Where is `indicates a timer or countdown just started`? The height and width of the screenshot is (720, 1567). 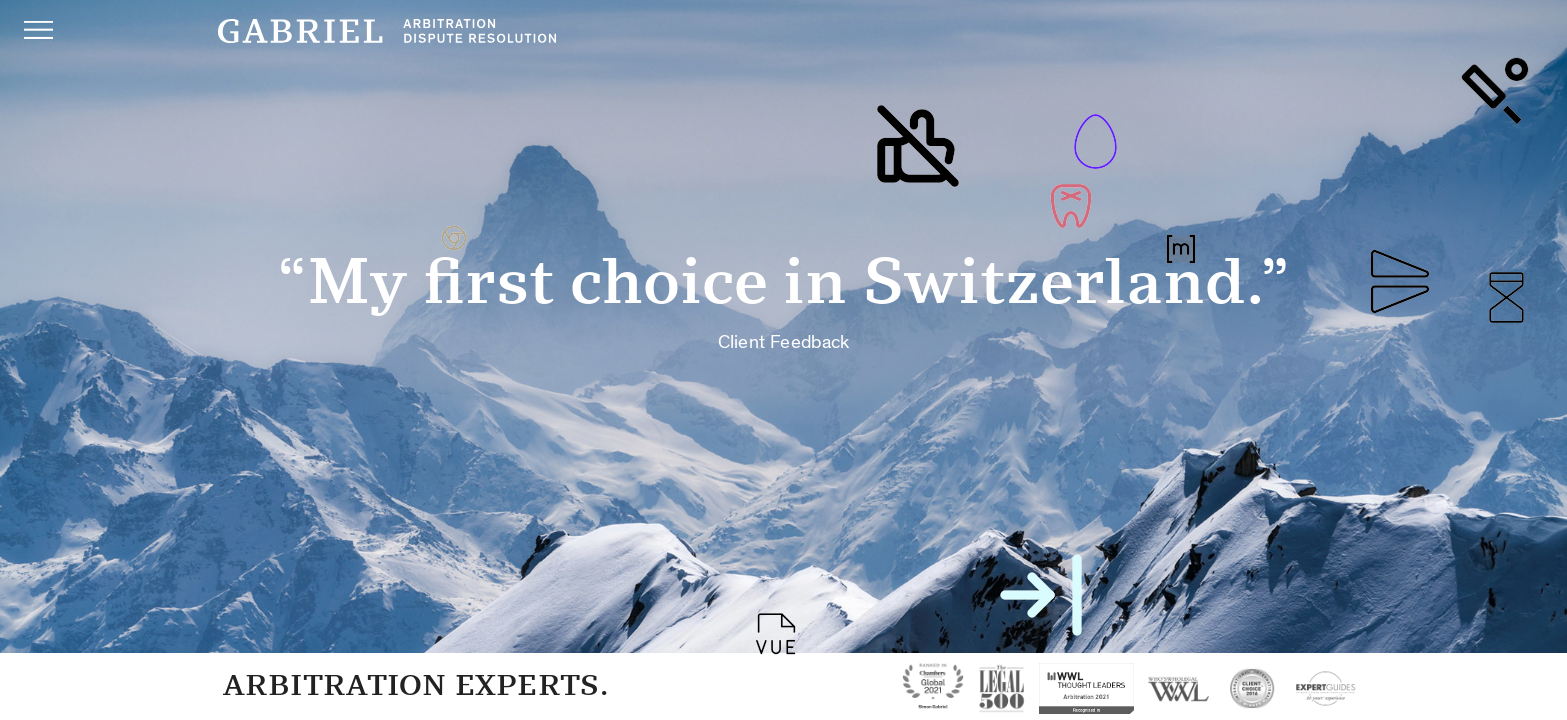 indicates a timer or countdown just started is located at coordinates (1506, 297).